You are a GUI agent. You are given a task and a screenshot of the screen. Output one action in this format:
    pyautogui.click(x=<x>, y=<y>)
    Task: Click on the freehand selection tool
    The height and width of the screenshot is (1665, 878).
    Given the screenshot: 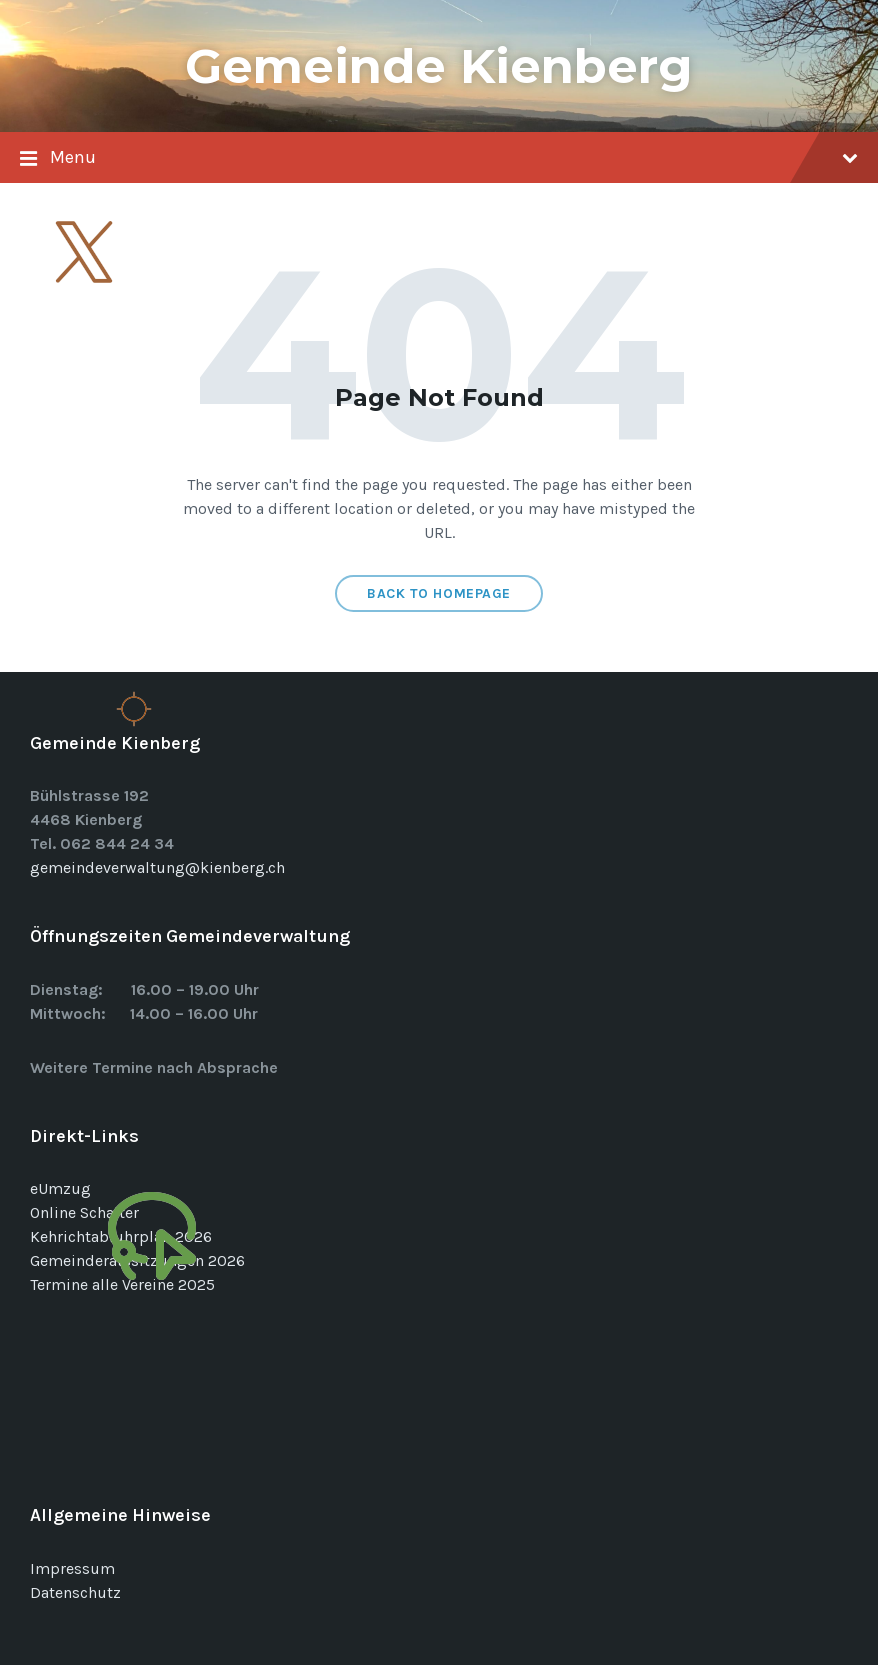 What is the action you would take?
    pyautogui.click(x=152, y=1236)
    